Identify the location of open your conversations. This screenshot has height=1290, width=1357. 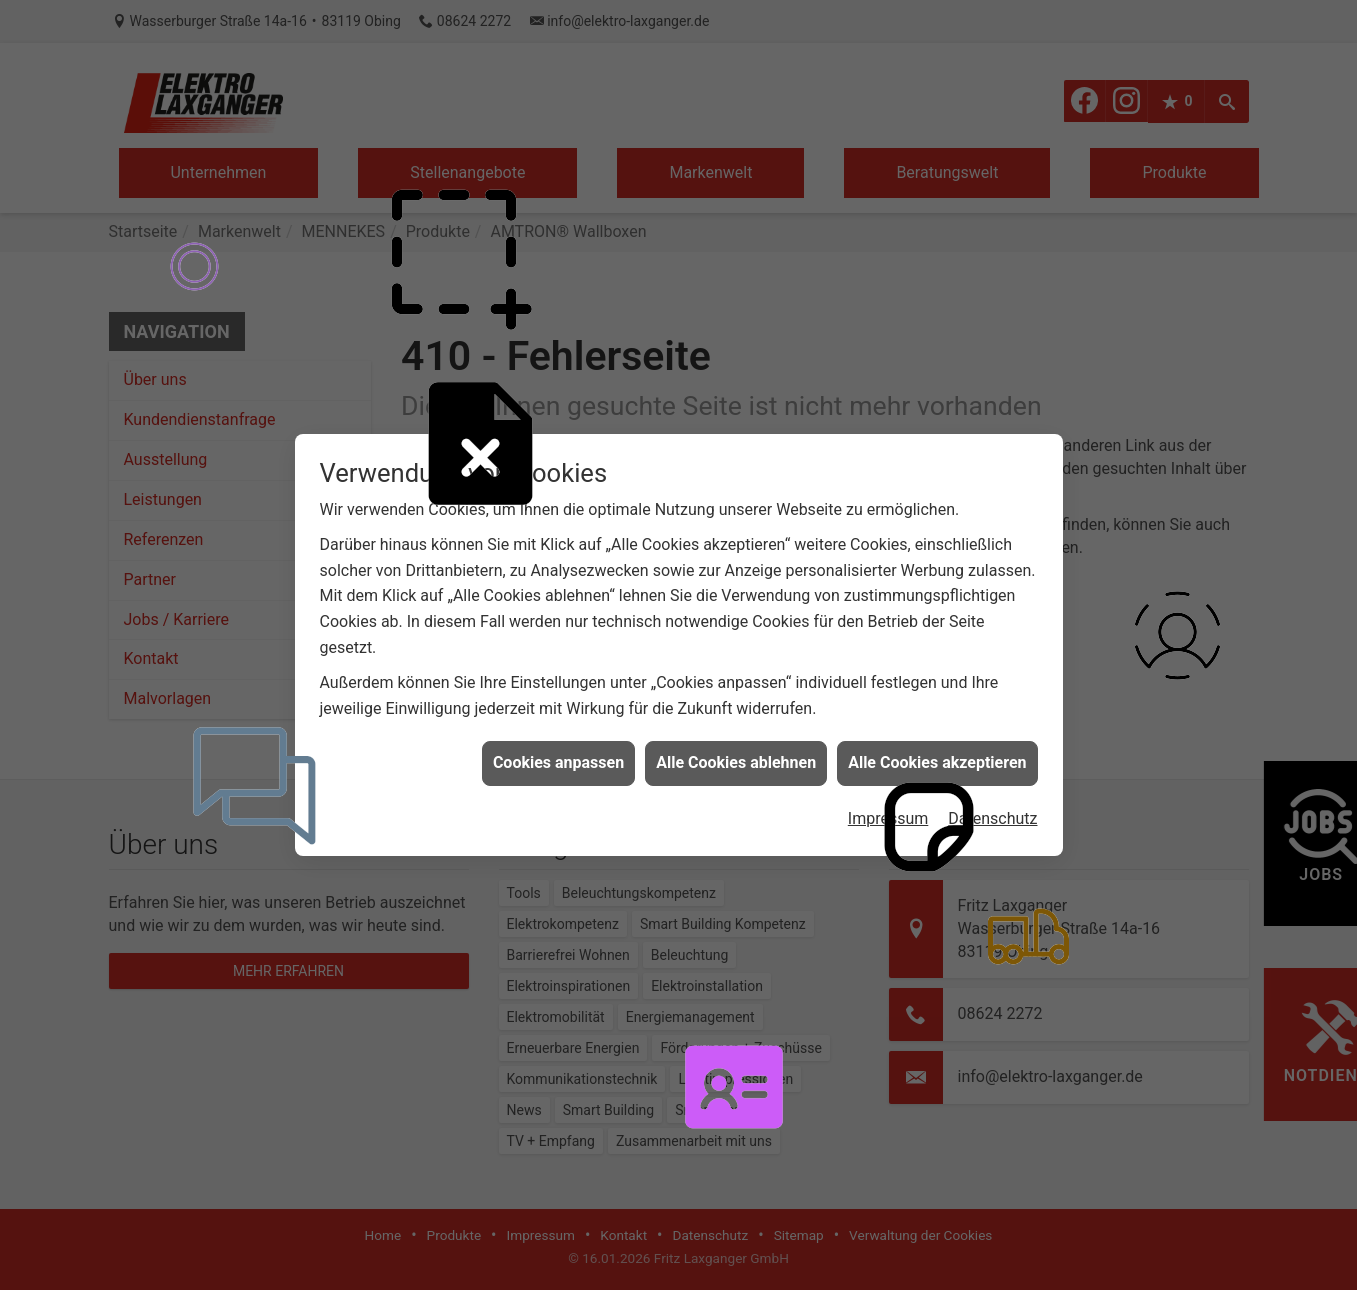
(254, 783).